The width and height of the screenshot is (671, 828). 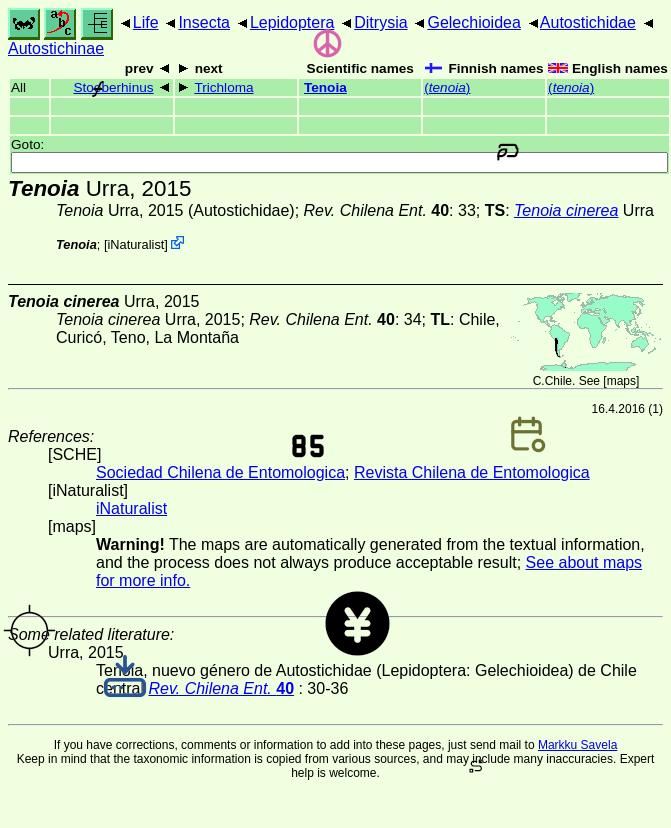 What do you see at coordinates (29, 630) in the screenshot?
I see `access current location` at bounding box center [29, 630].